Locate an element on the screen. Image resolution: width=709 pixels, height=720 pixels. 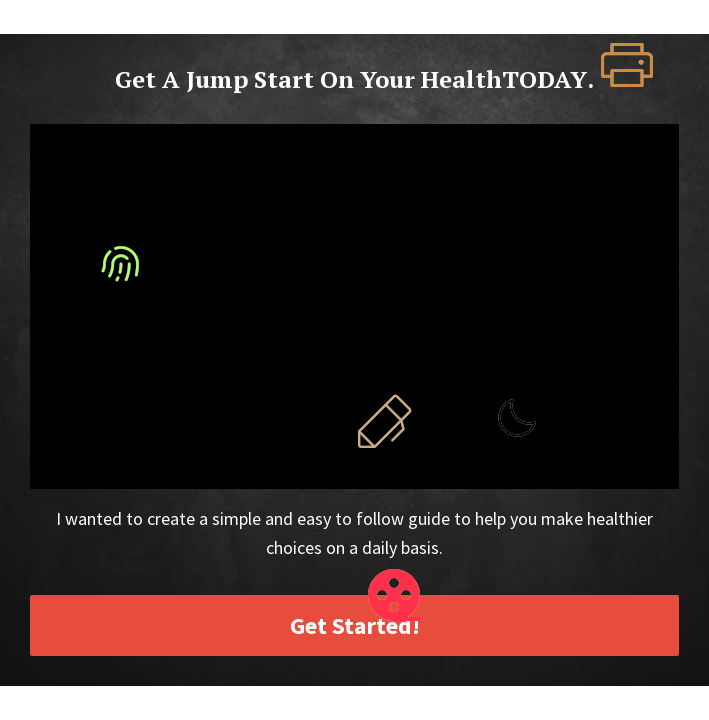
authenticate with fingerprint is located at coordinates (121, 264).